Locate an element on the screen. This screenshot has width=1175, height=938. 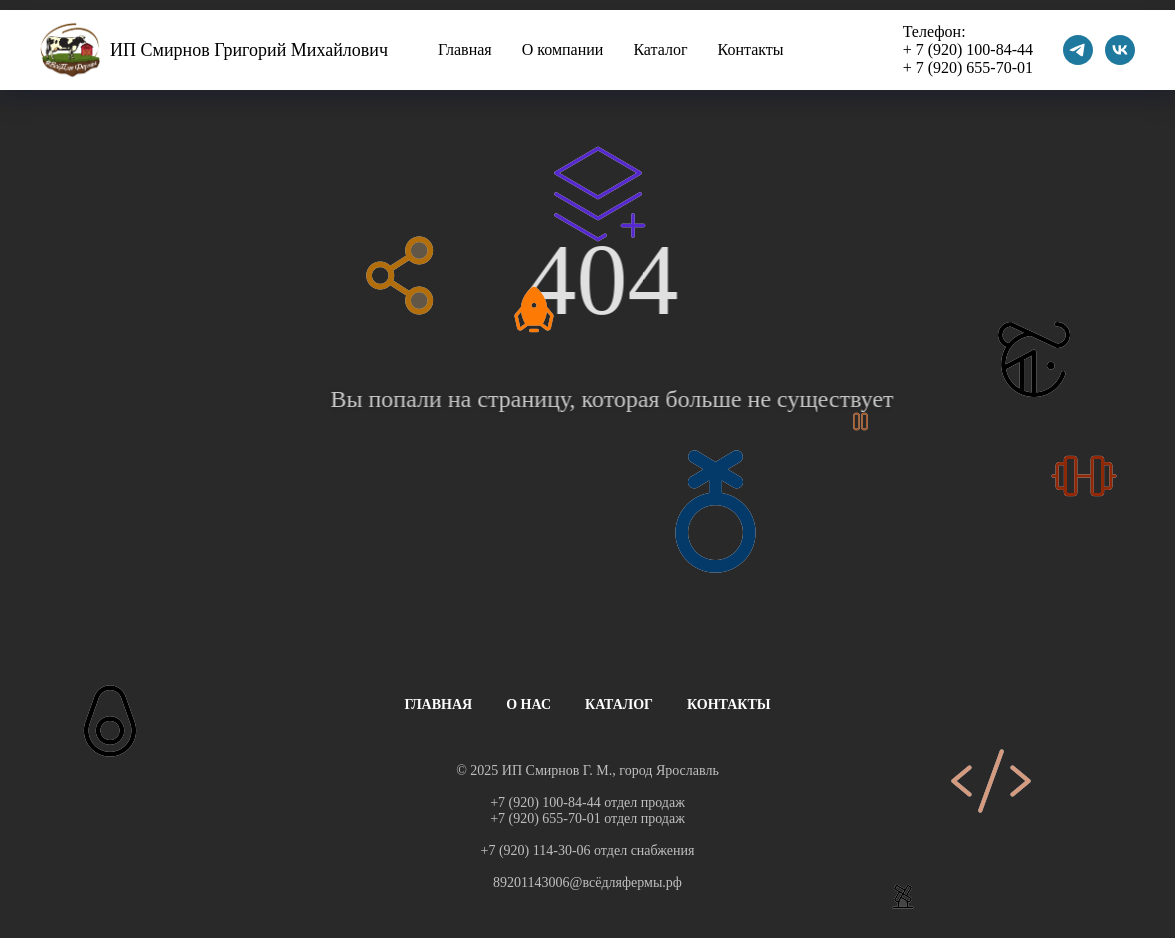
share content to social networks is located at coordinates (402, 275).